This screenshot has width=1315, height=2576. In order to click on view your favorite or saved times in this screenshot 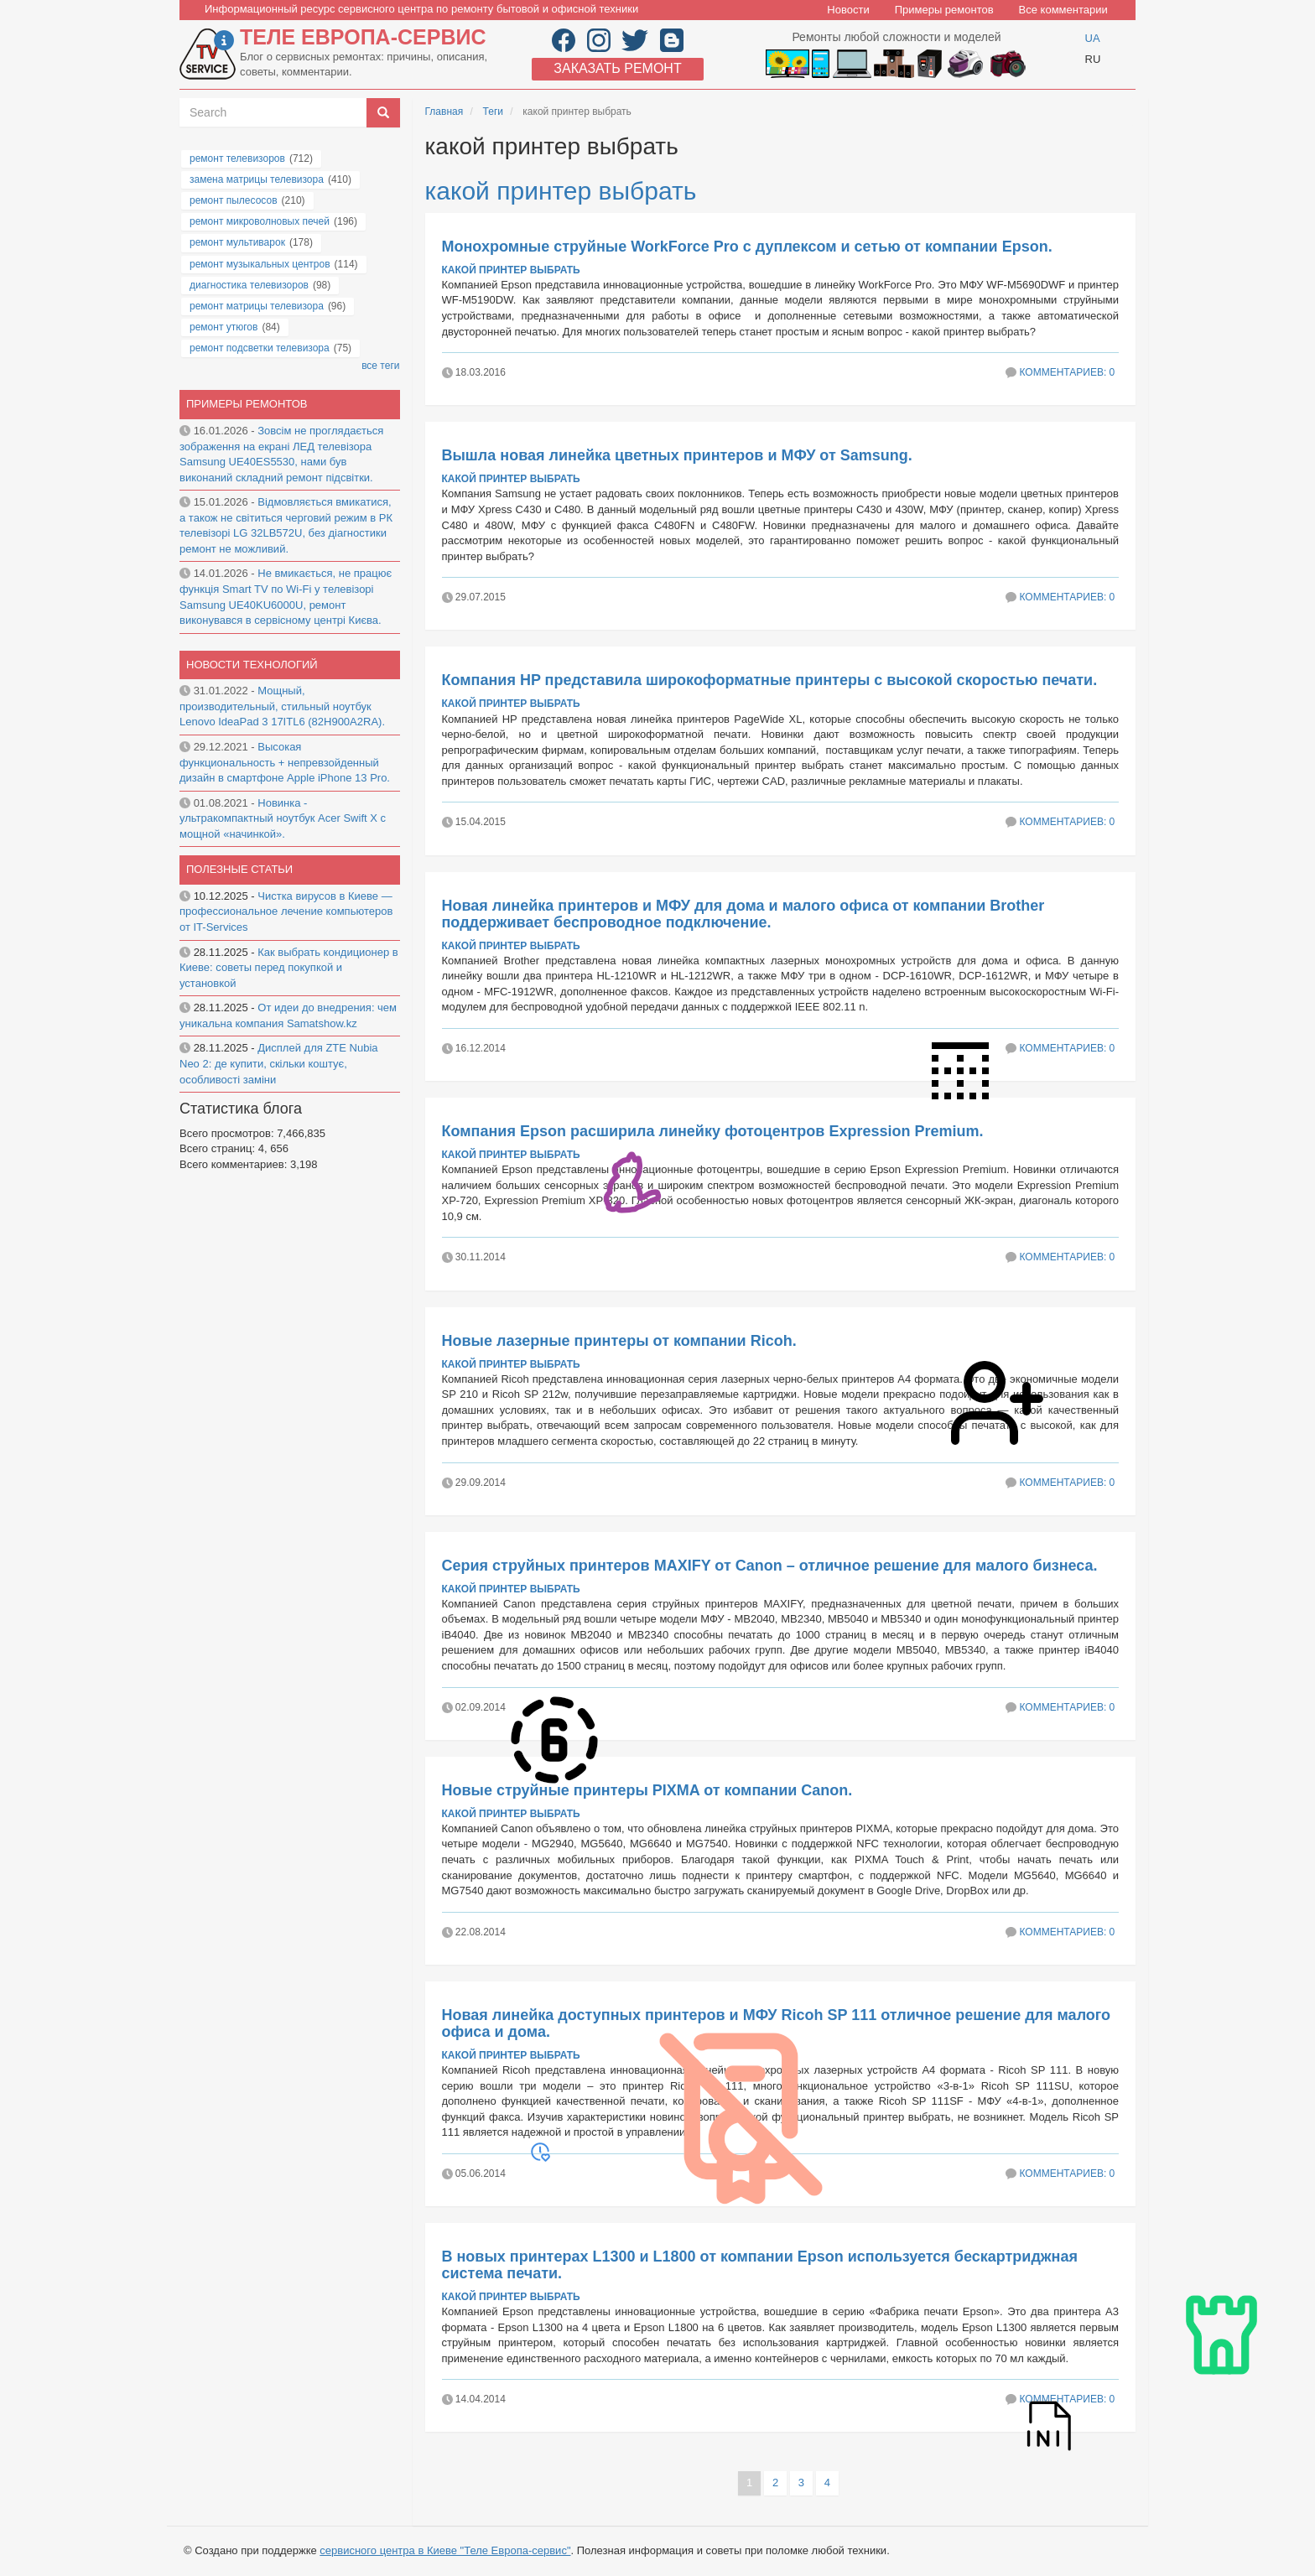, I will do `click(540, 2152)`.